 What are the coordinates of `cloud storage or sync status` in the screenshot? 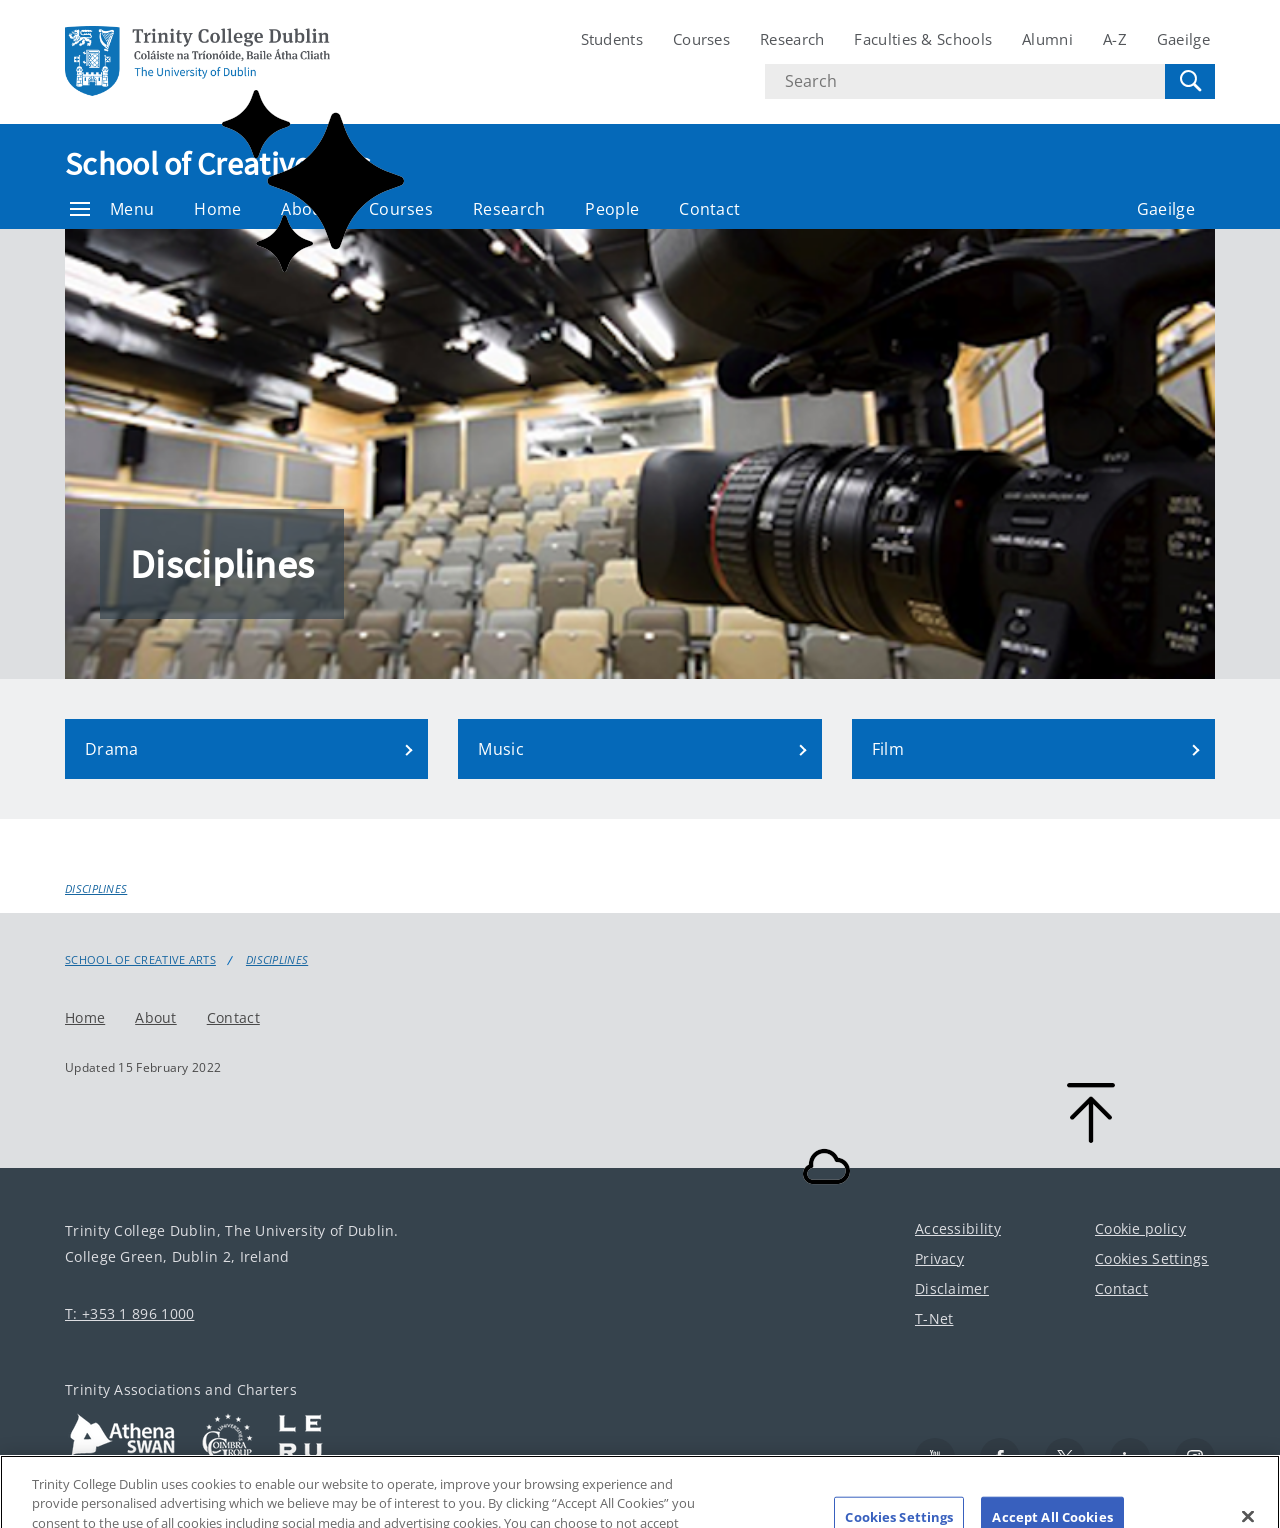 It's located at (826, 1166).